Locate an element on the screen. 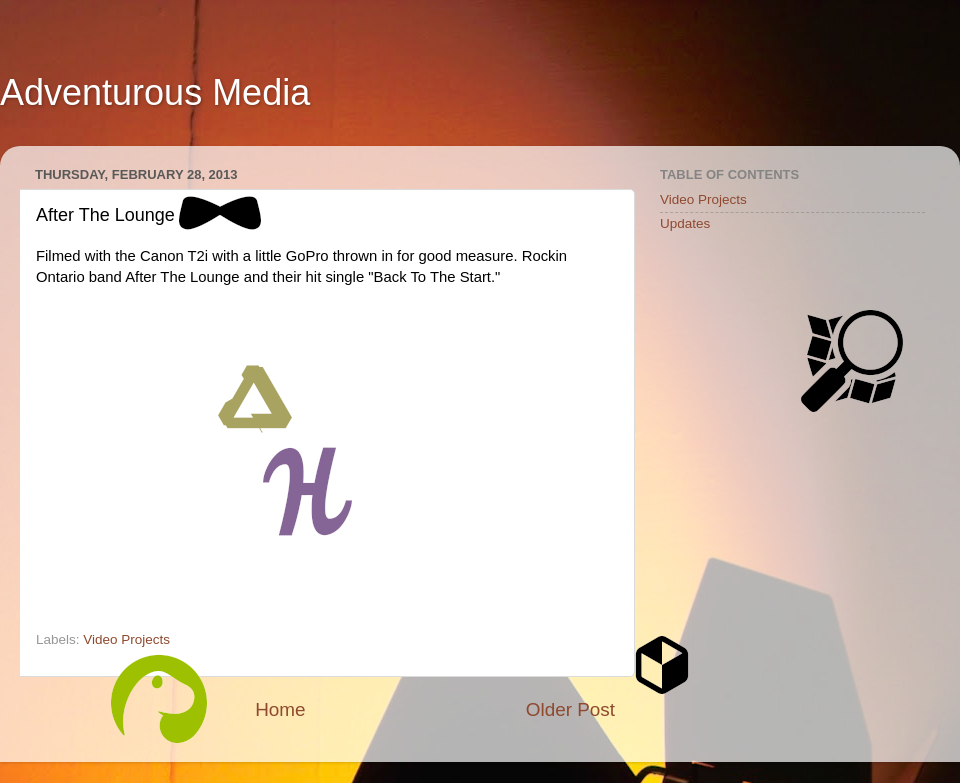 The width and height of the screenshot is (960, 783). Deno runtime logo is located at coordinates (159, 699).